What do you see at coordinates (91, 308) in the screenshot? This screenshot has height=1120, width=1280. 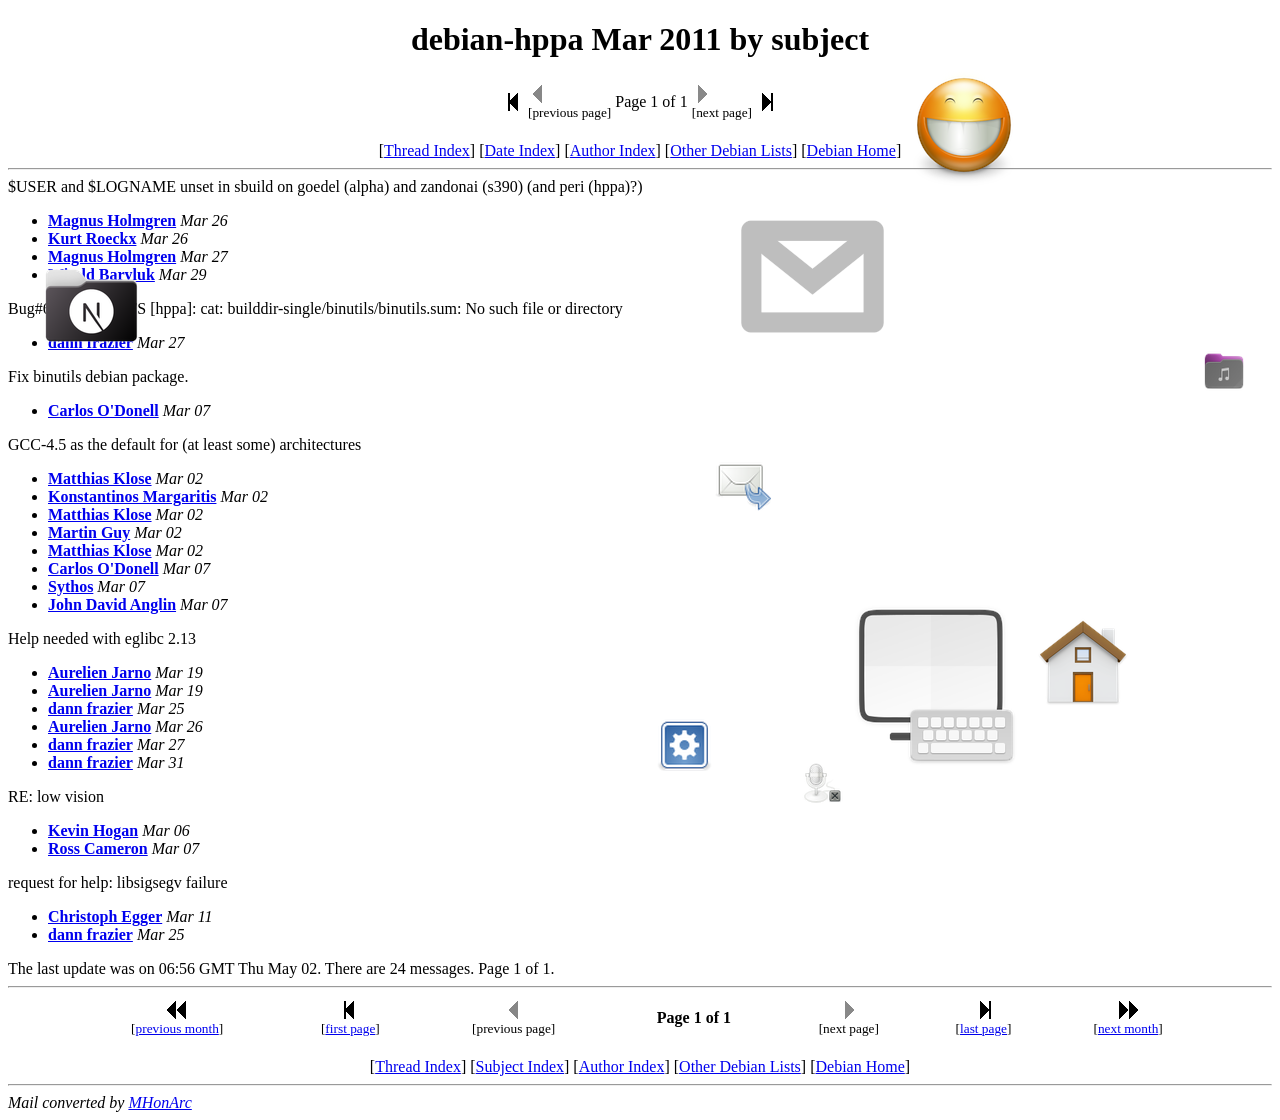 I see `open next.js project folder` at bounding box center [91, 308].